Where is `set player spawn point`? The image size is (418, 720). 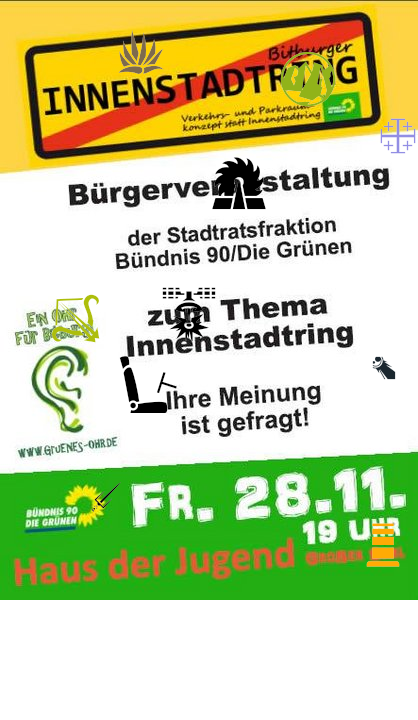
set player spawn point is located at coordinates (383, 545).